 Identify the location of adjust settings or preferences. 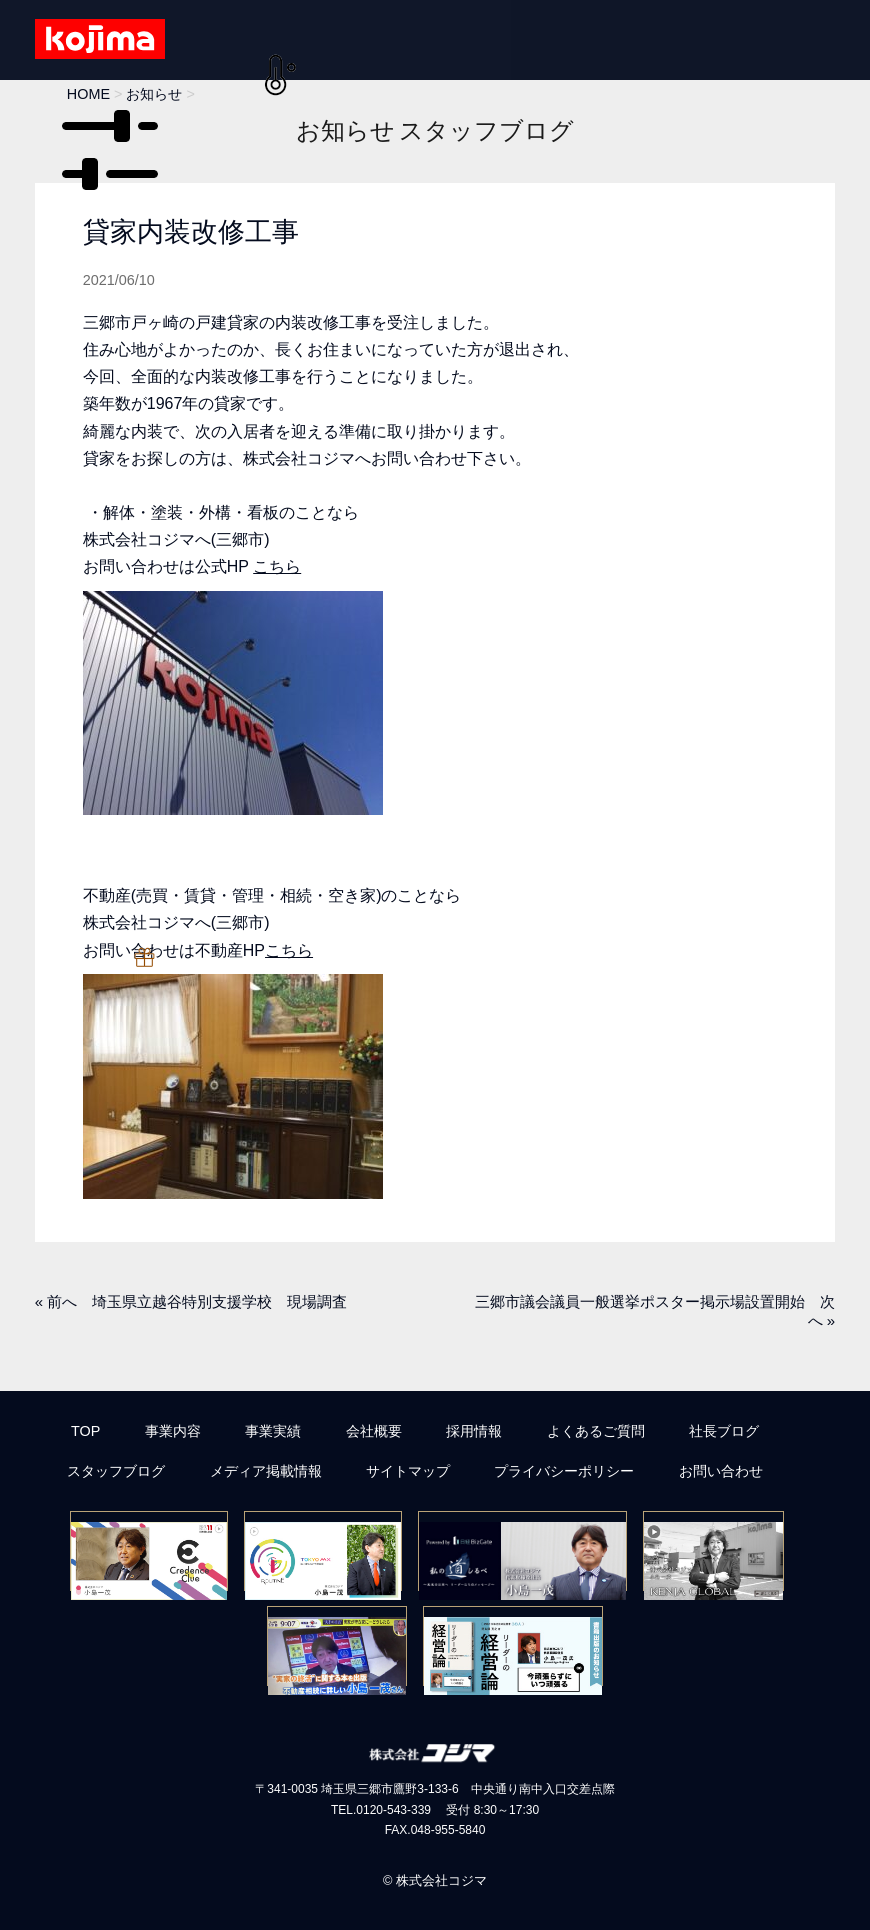
(110, 150).